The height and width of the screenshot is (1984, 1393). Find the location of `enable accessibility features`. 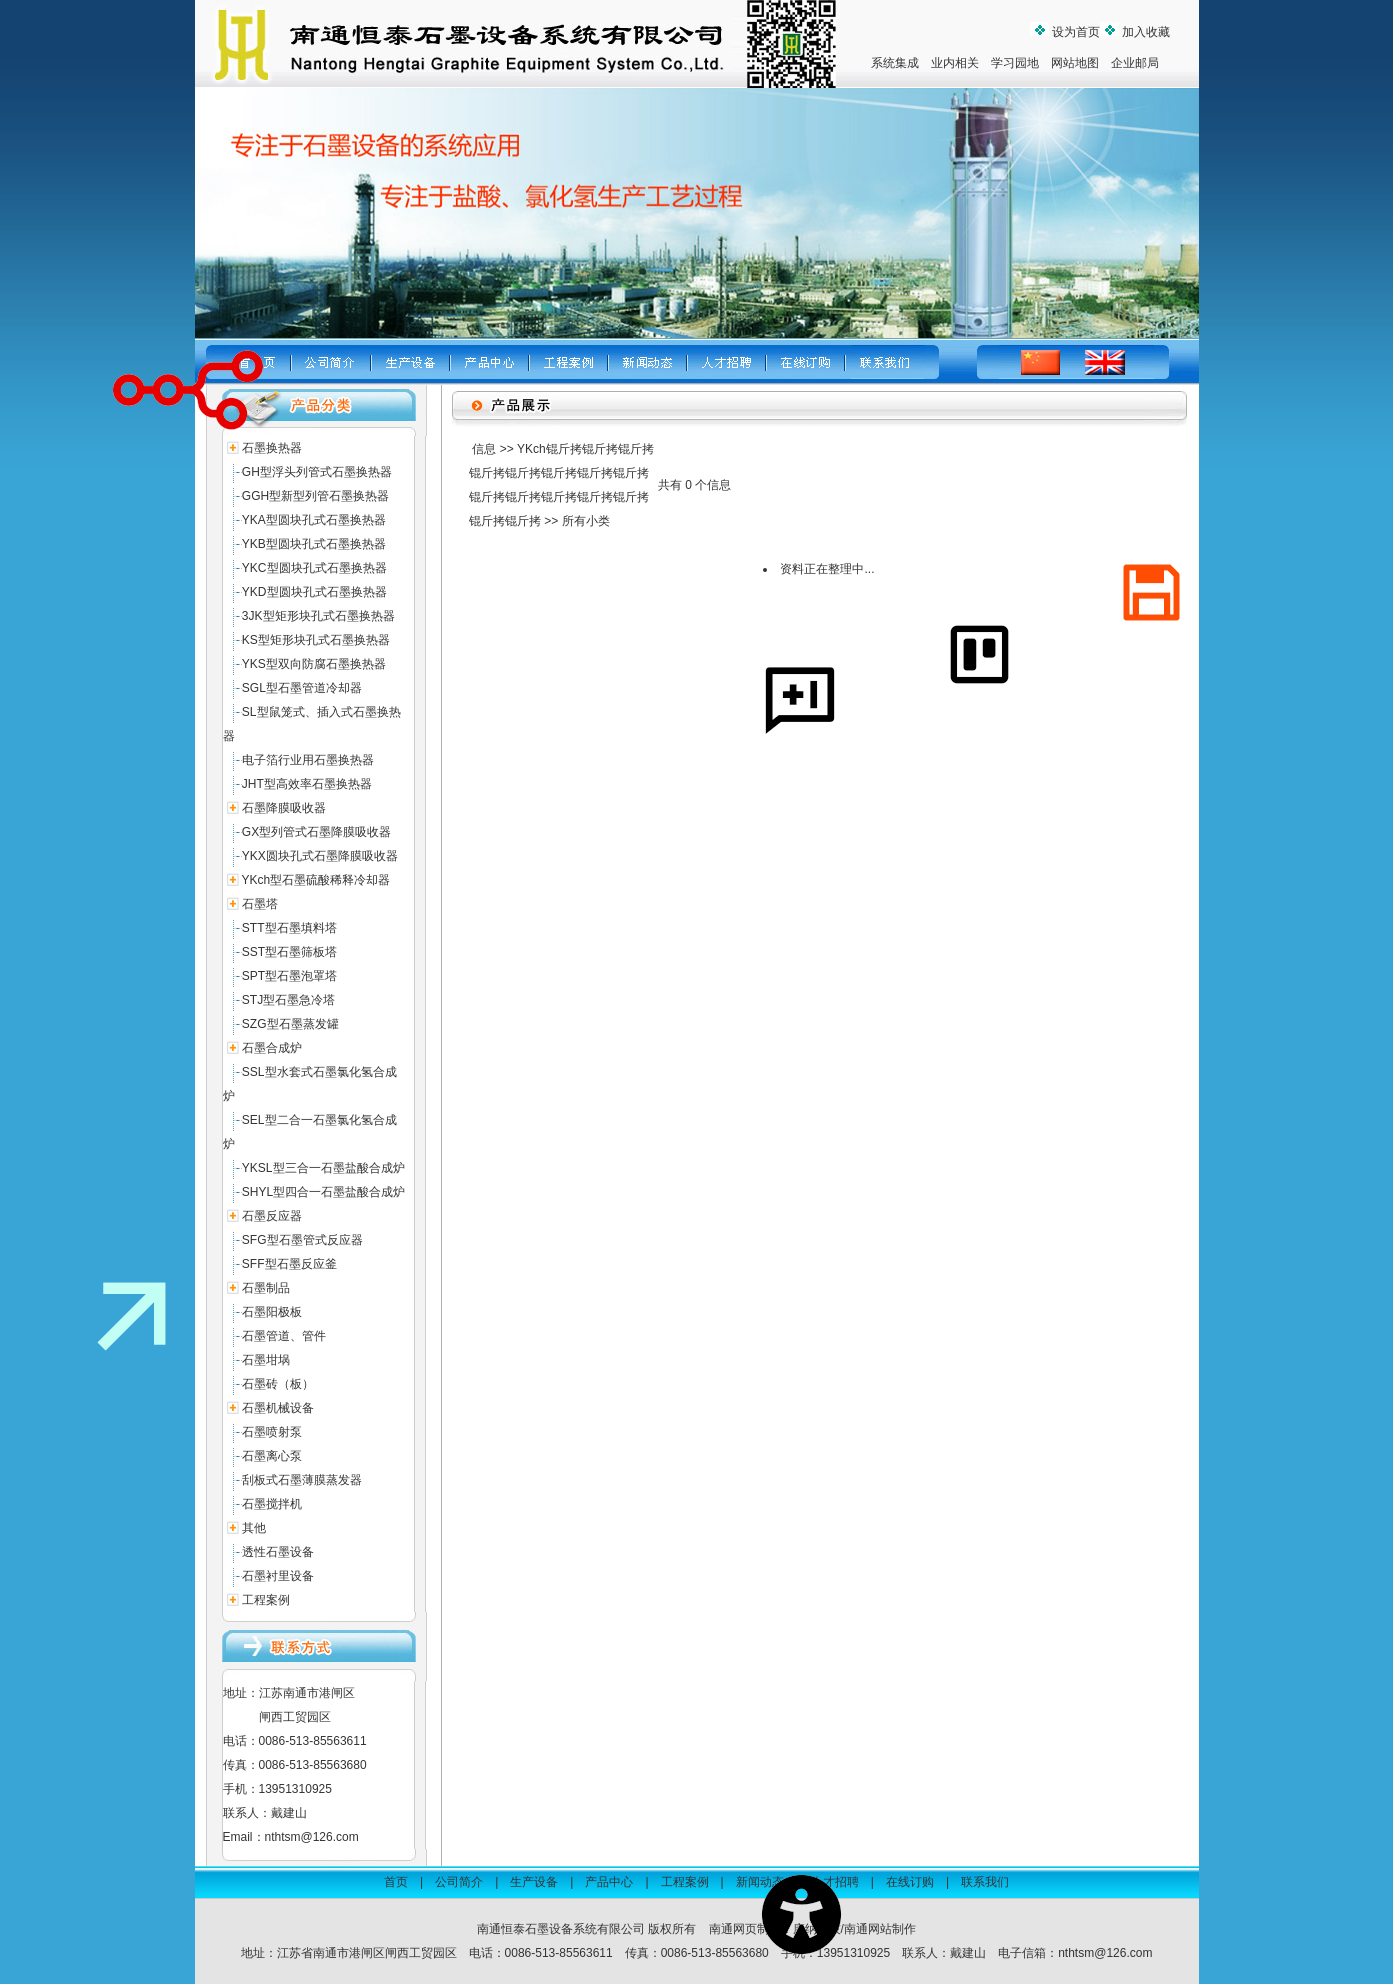

enable accessibility features is located at coordinates (801, 1914).